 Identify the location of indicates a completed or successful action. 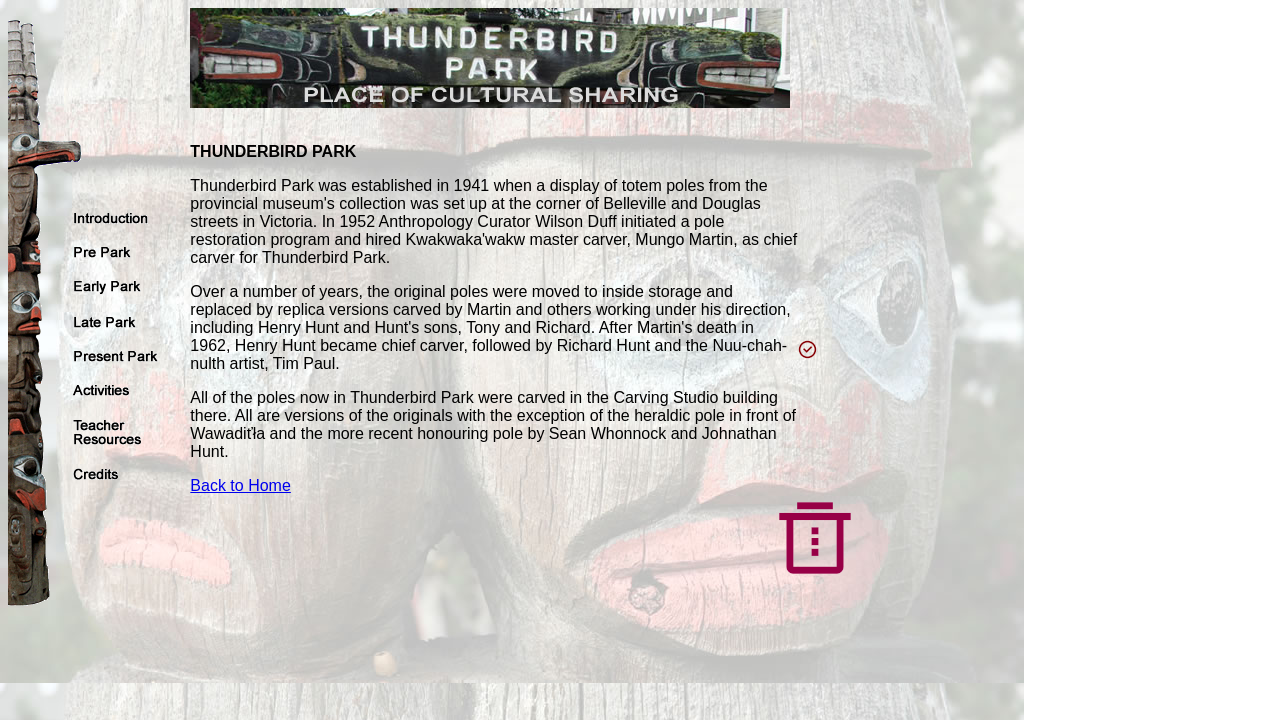
(807, 349).